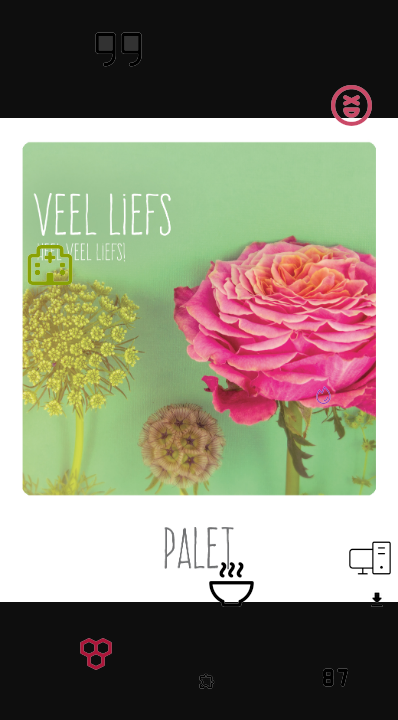 This screenshot has height=720, width=398. I want to click on indicates trending or popular content, so click(323, 395).